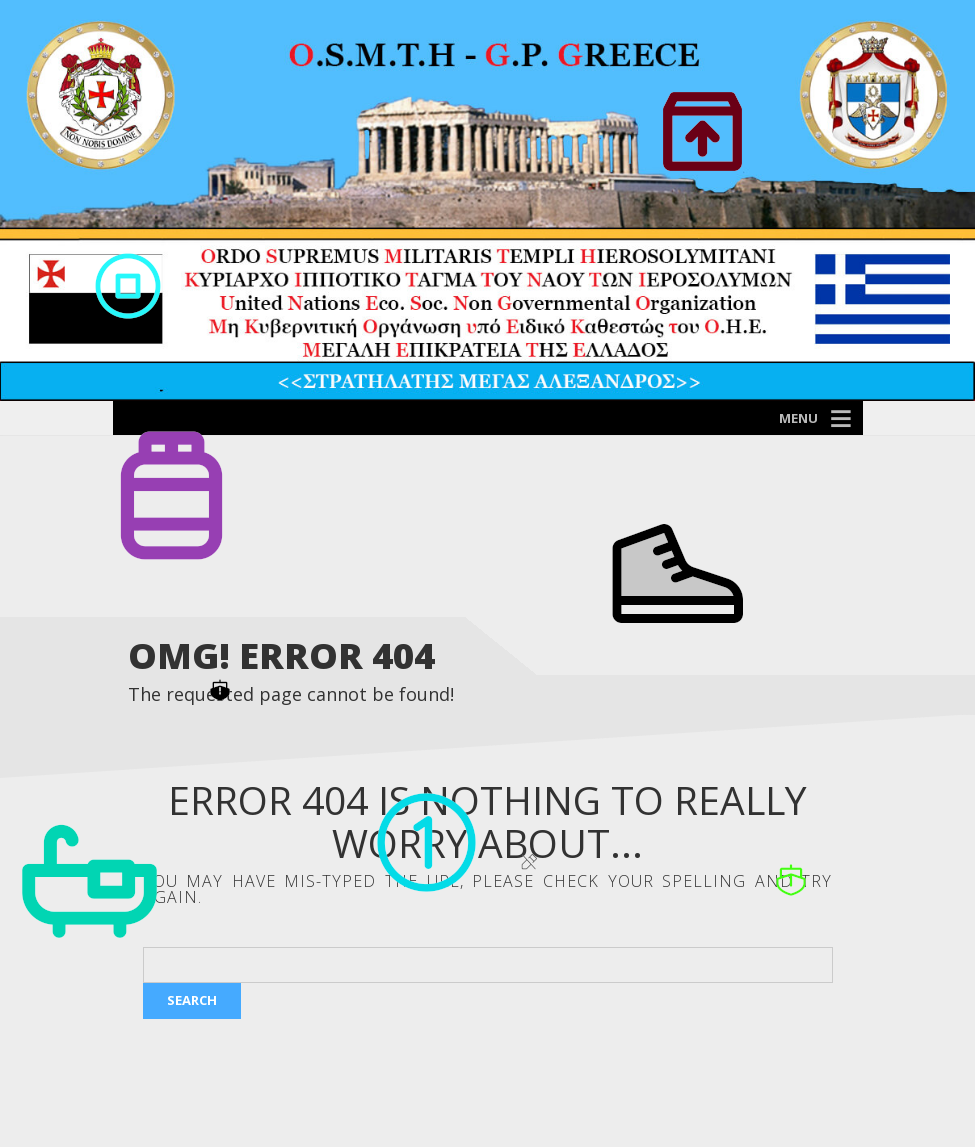 This screenshot has width=975, height=1147. Describe the element at coordinates (702, 131) in the screenshot. I see `upload or export a package` at that location.